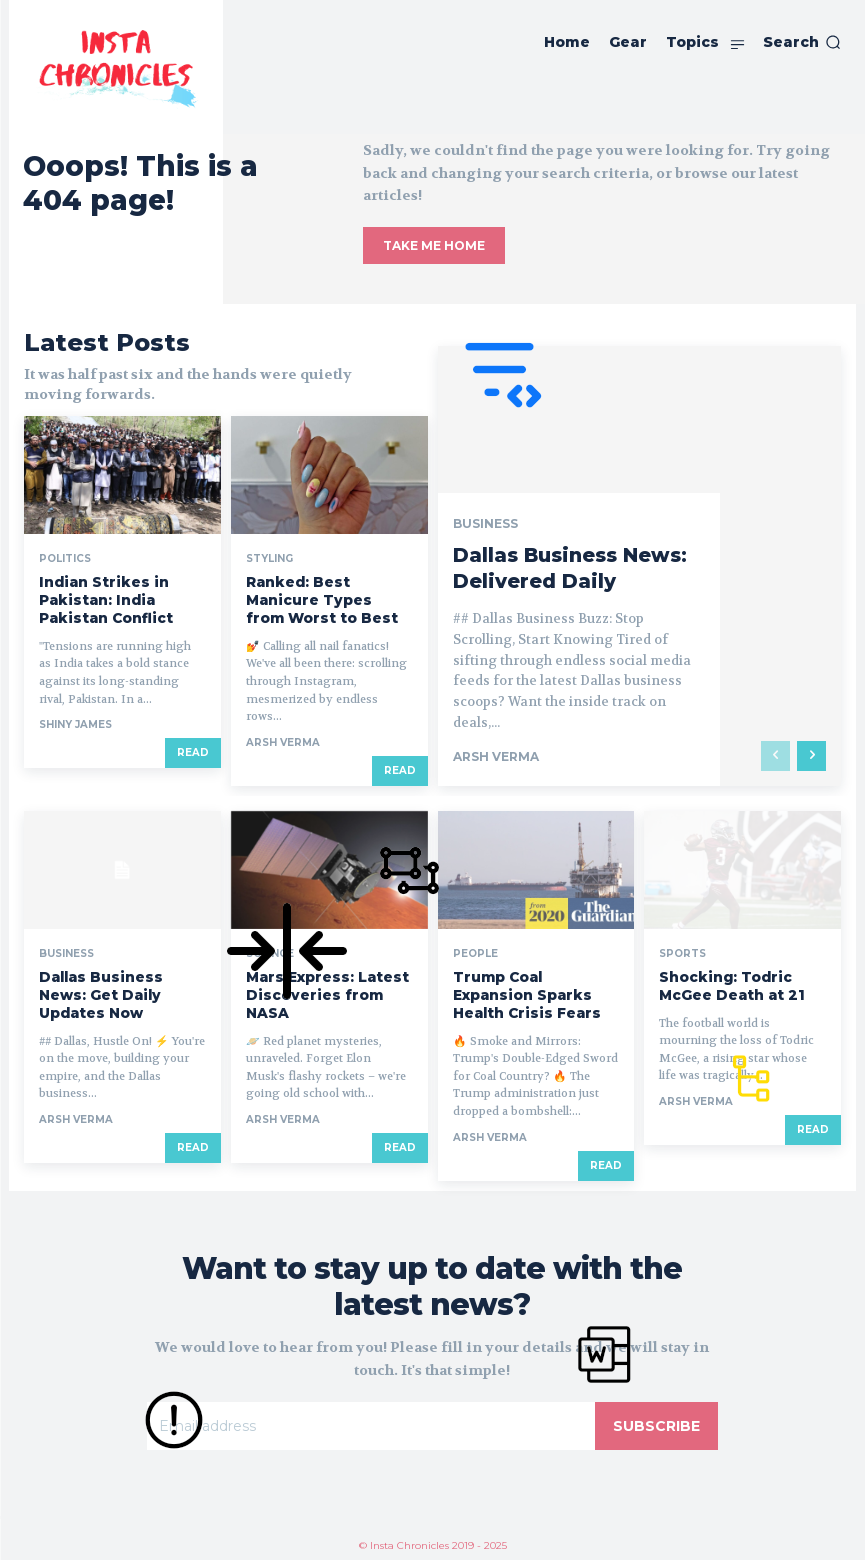 Image resolution: width=865 pixels, height=1560 pixels. I want to click on filter results by code or script, so click(499, 369).